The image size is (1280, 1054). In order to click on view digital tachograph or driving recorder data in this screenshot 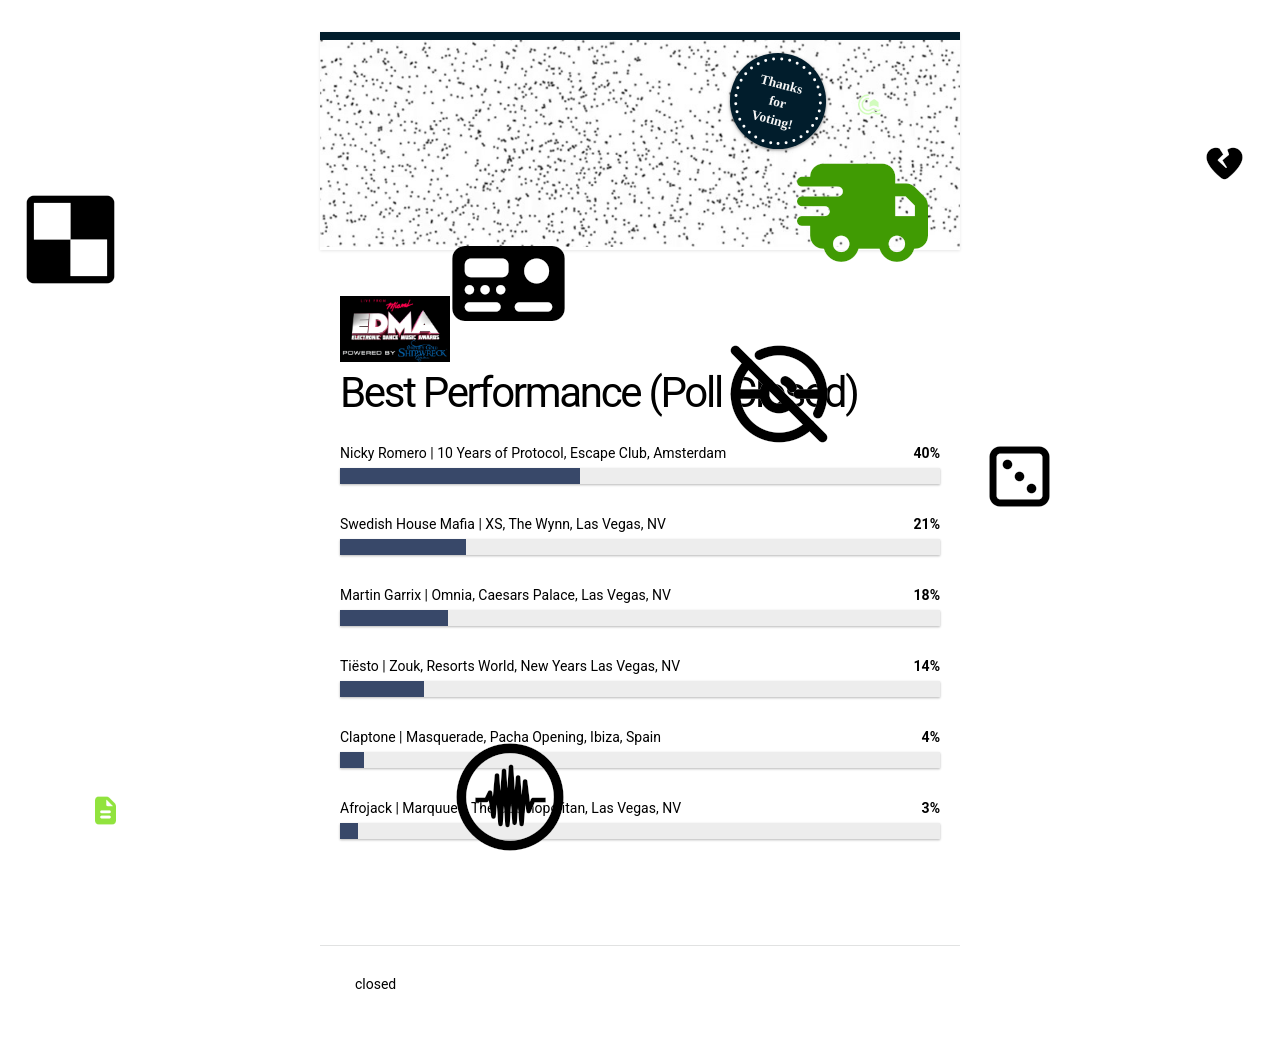, I will do `click(508, 283)`.